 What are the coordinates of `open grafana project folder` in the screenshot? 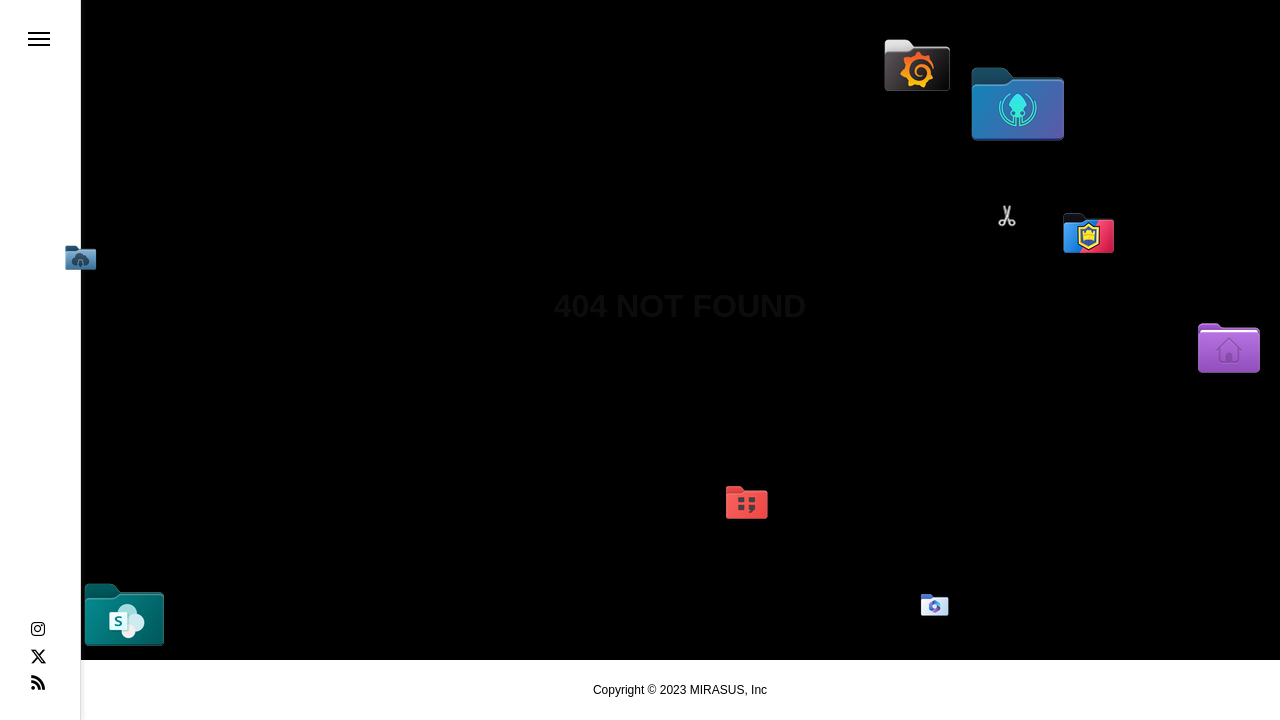 It's located at (917, 67).